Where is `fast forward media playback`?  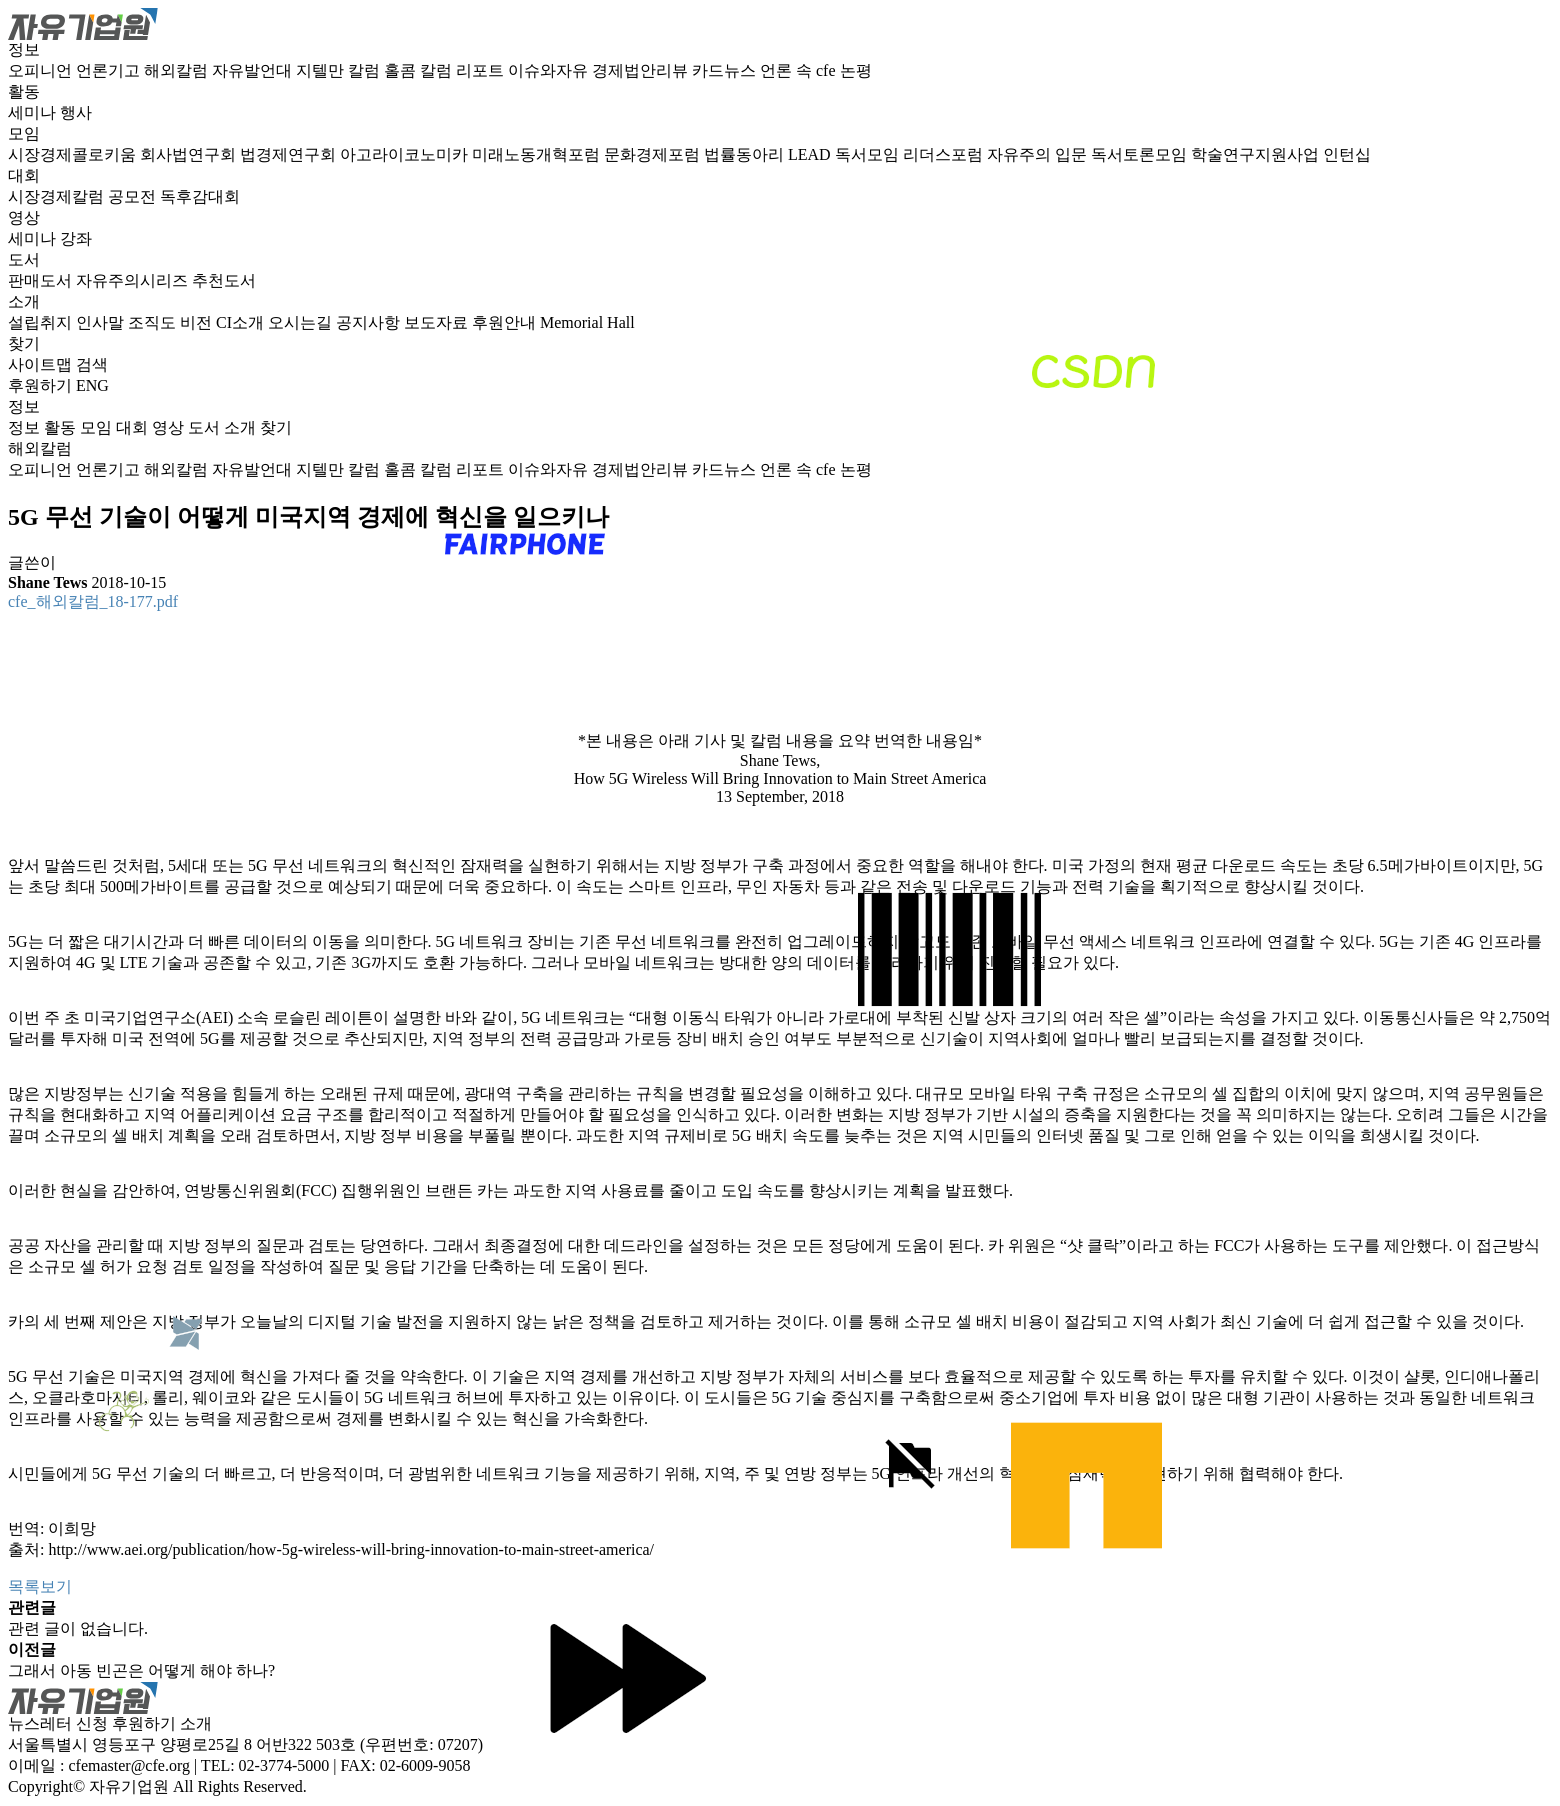
fast forward media playback is located at coordinates (622, 1678).